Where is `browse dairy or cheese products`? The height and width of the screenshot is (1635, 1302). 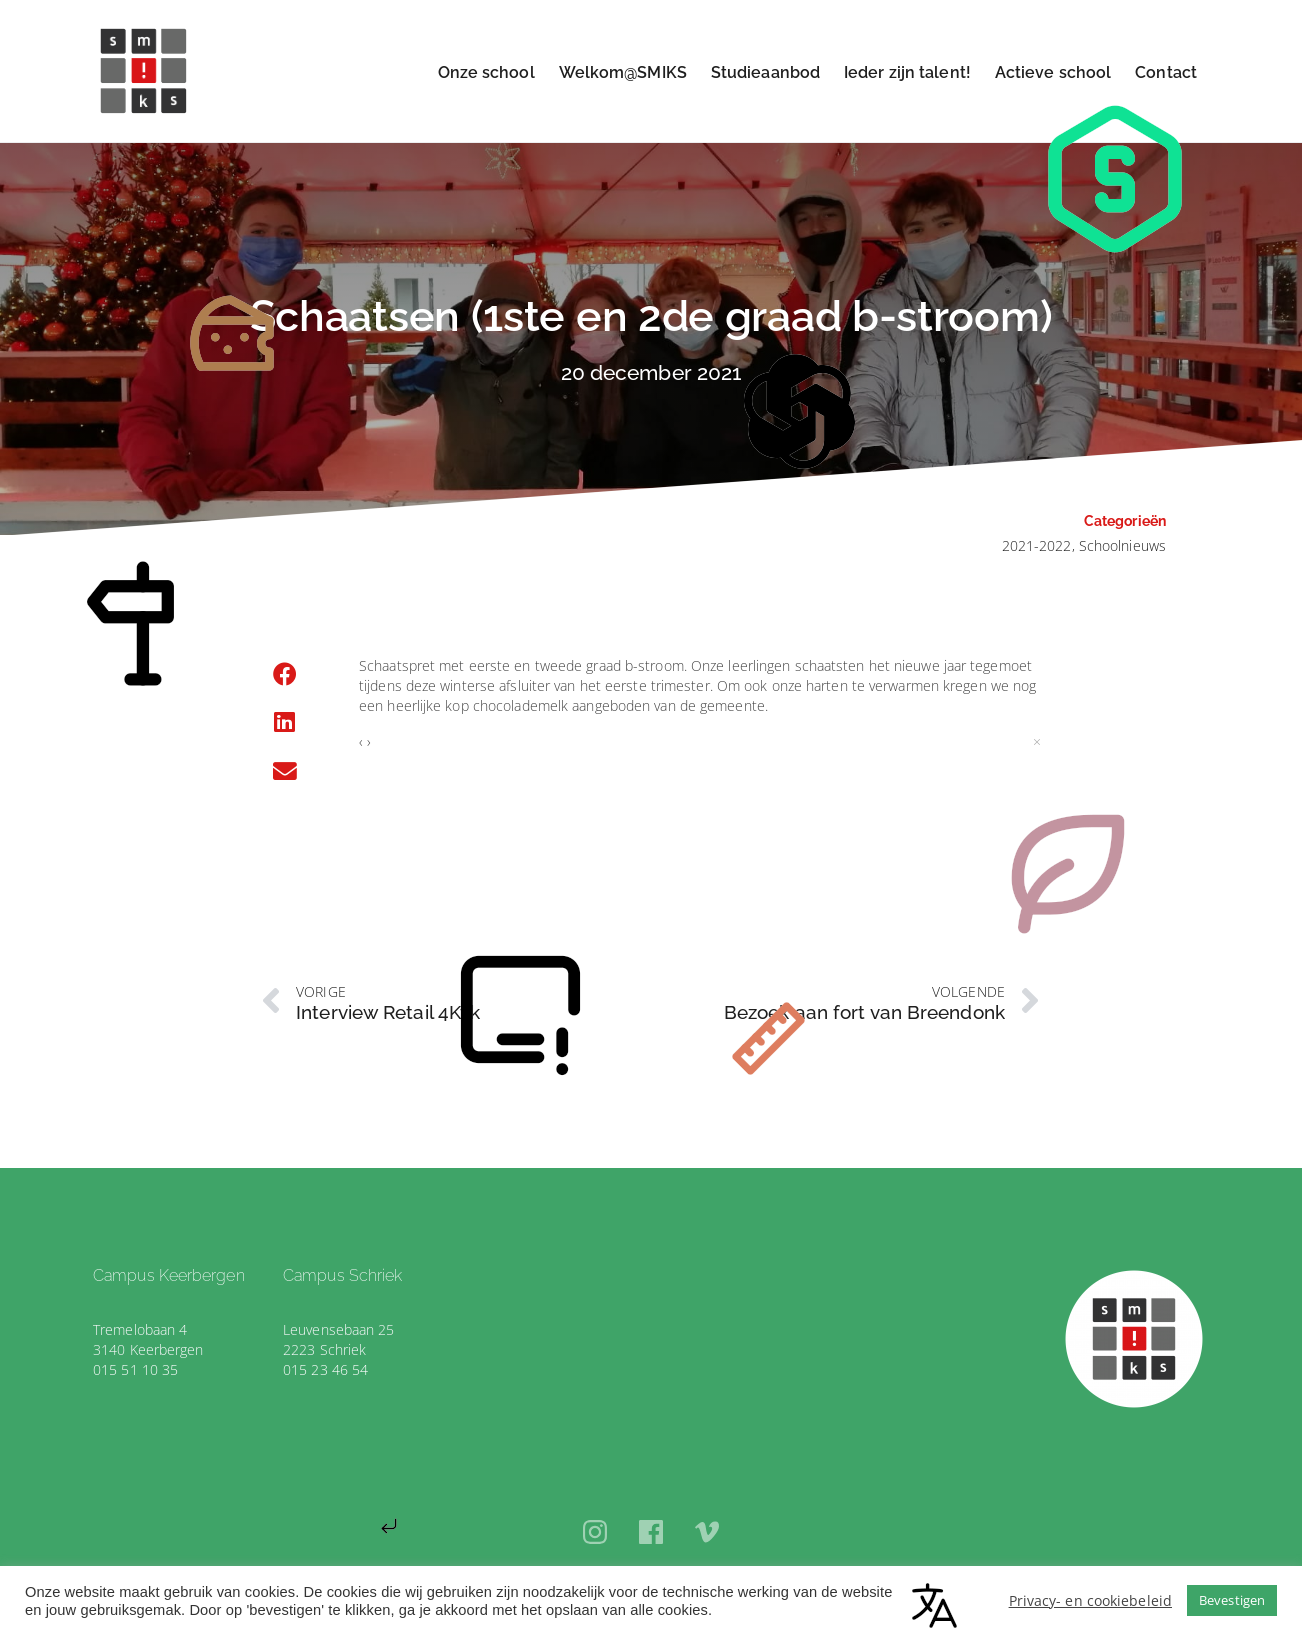
browse dairy or cheese products is located at coordinates (232, 333).